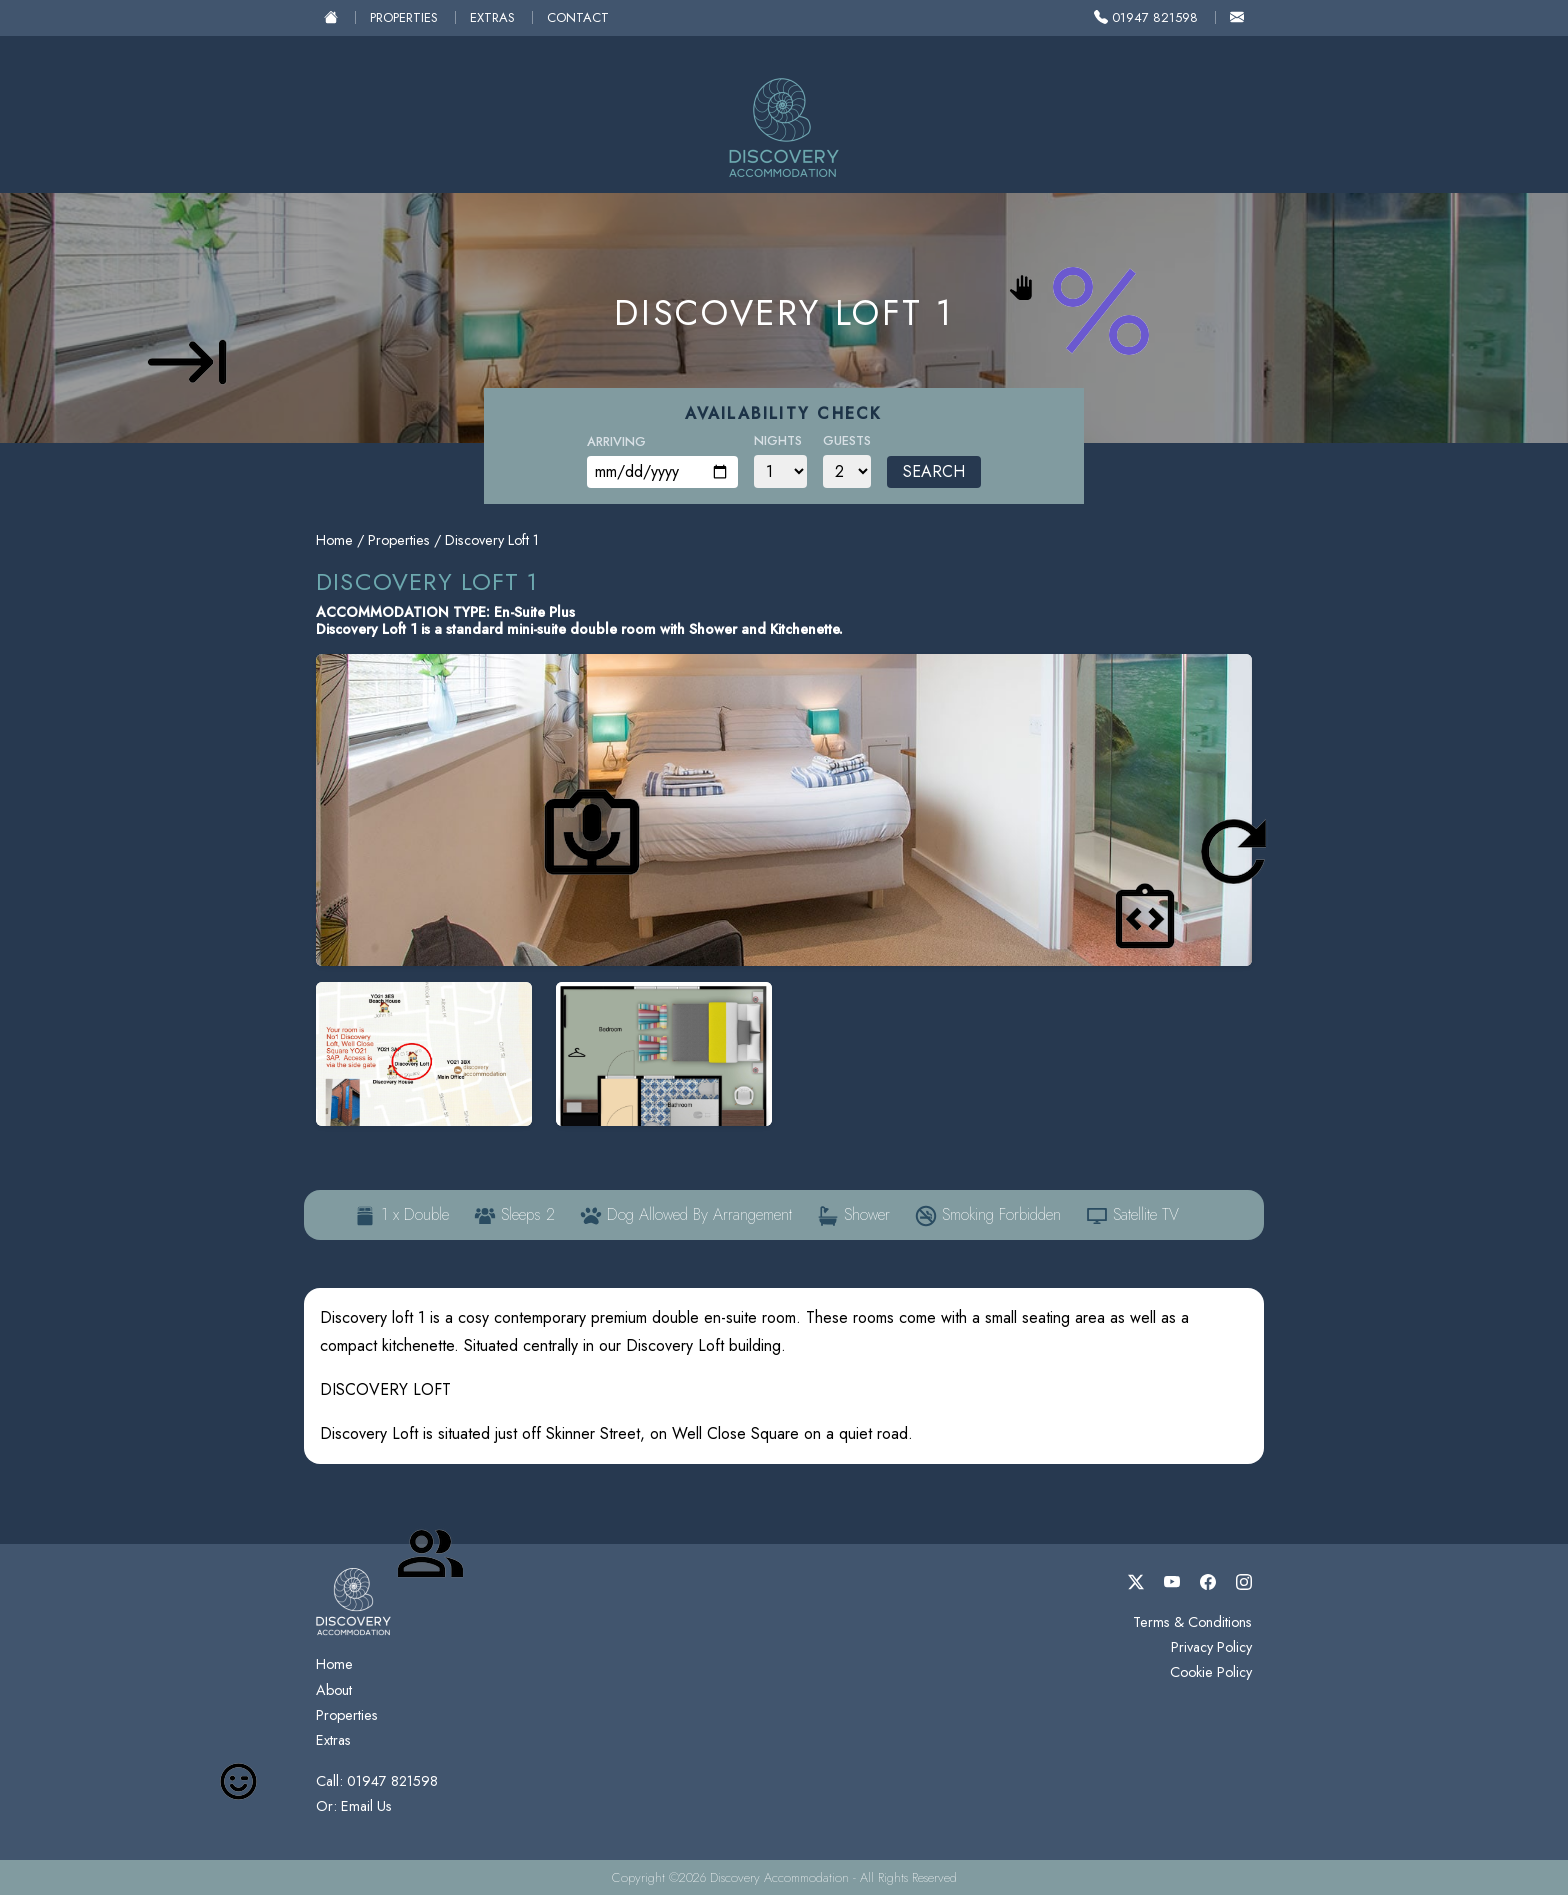 Image resolution: width=1568 pixels, height=1895 pixels. I want to click on grant camera and microphone permissions, so click(592, 832).